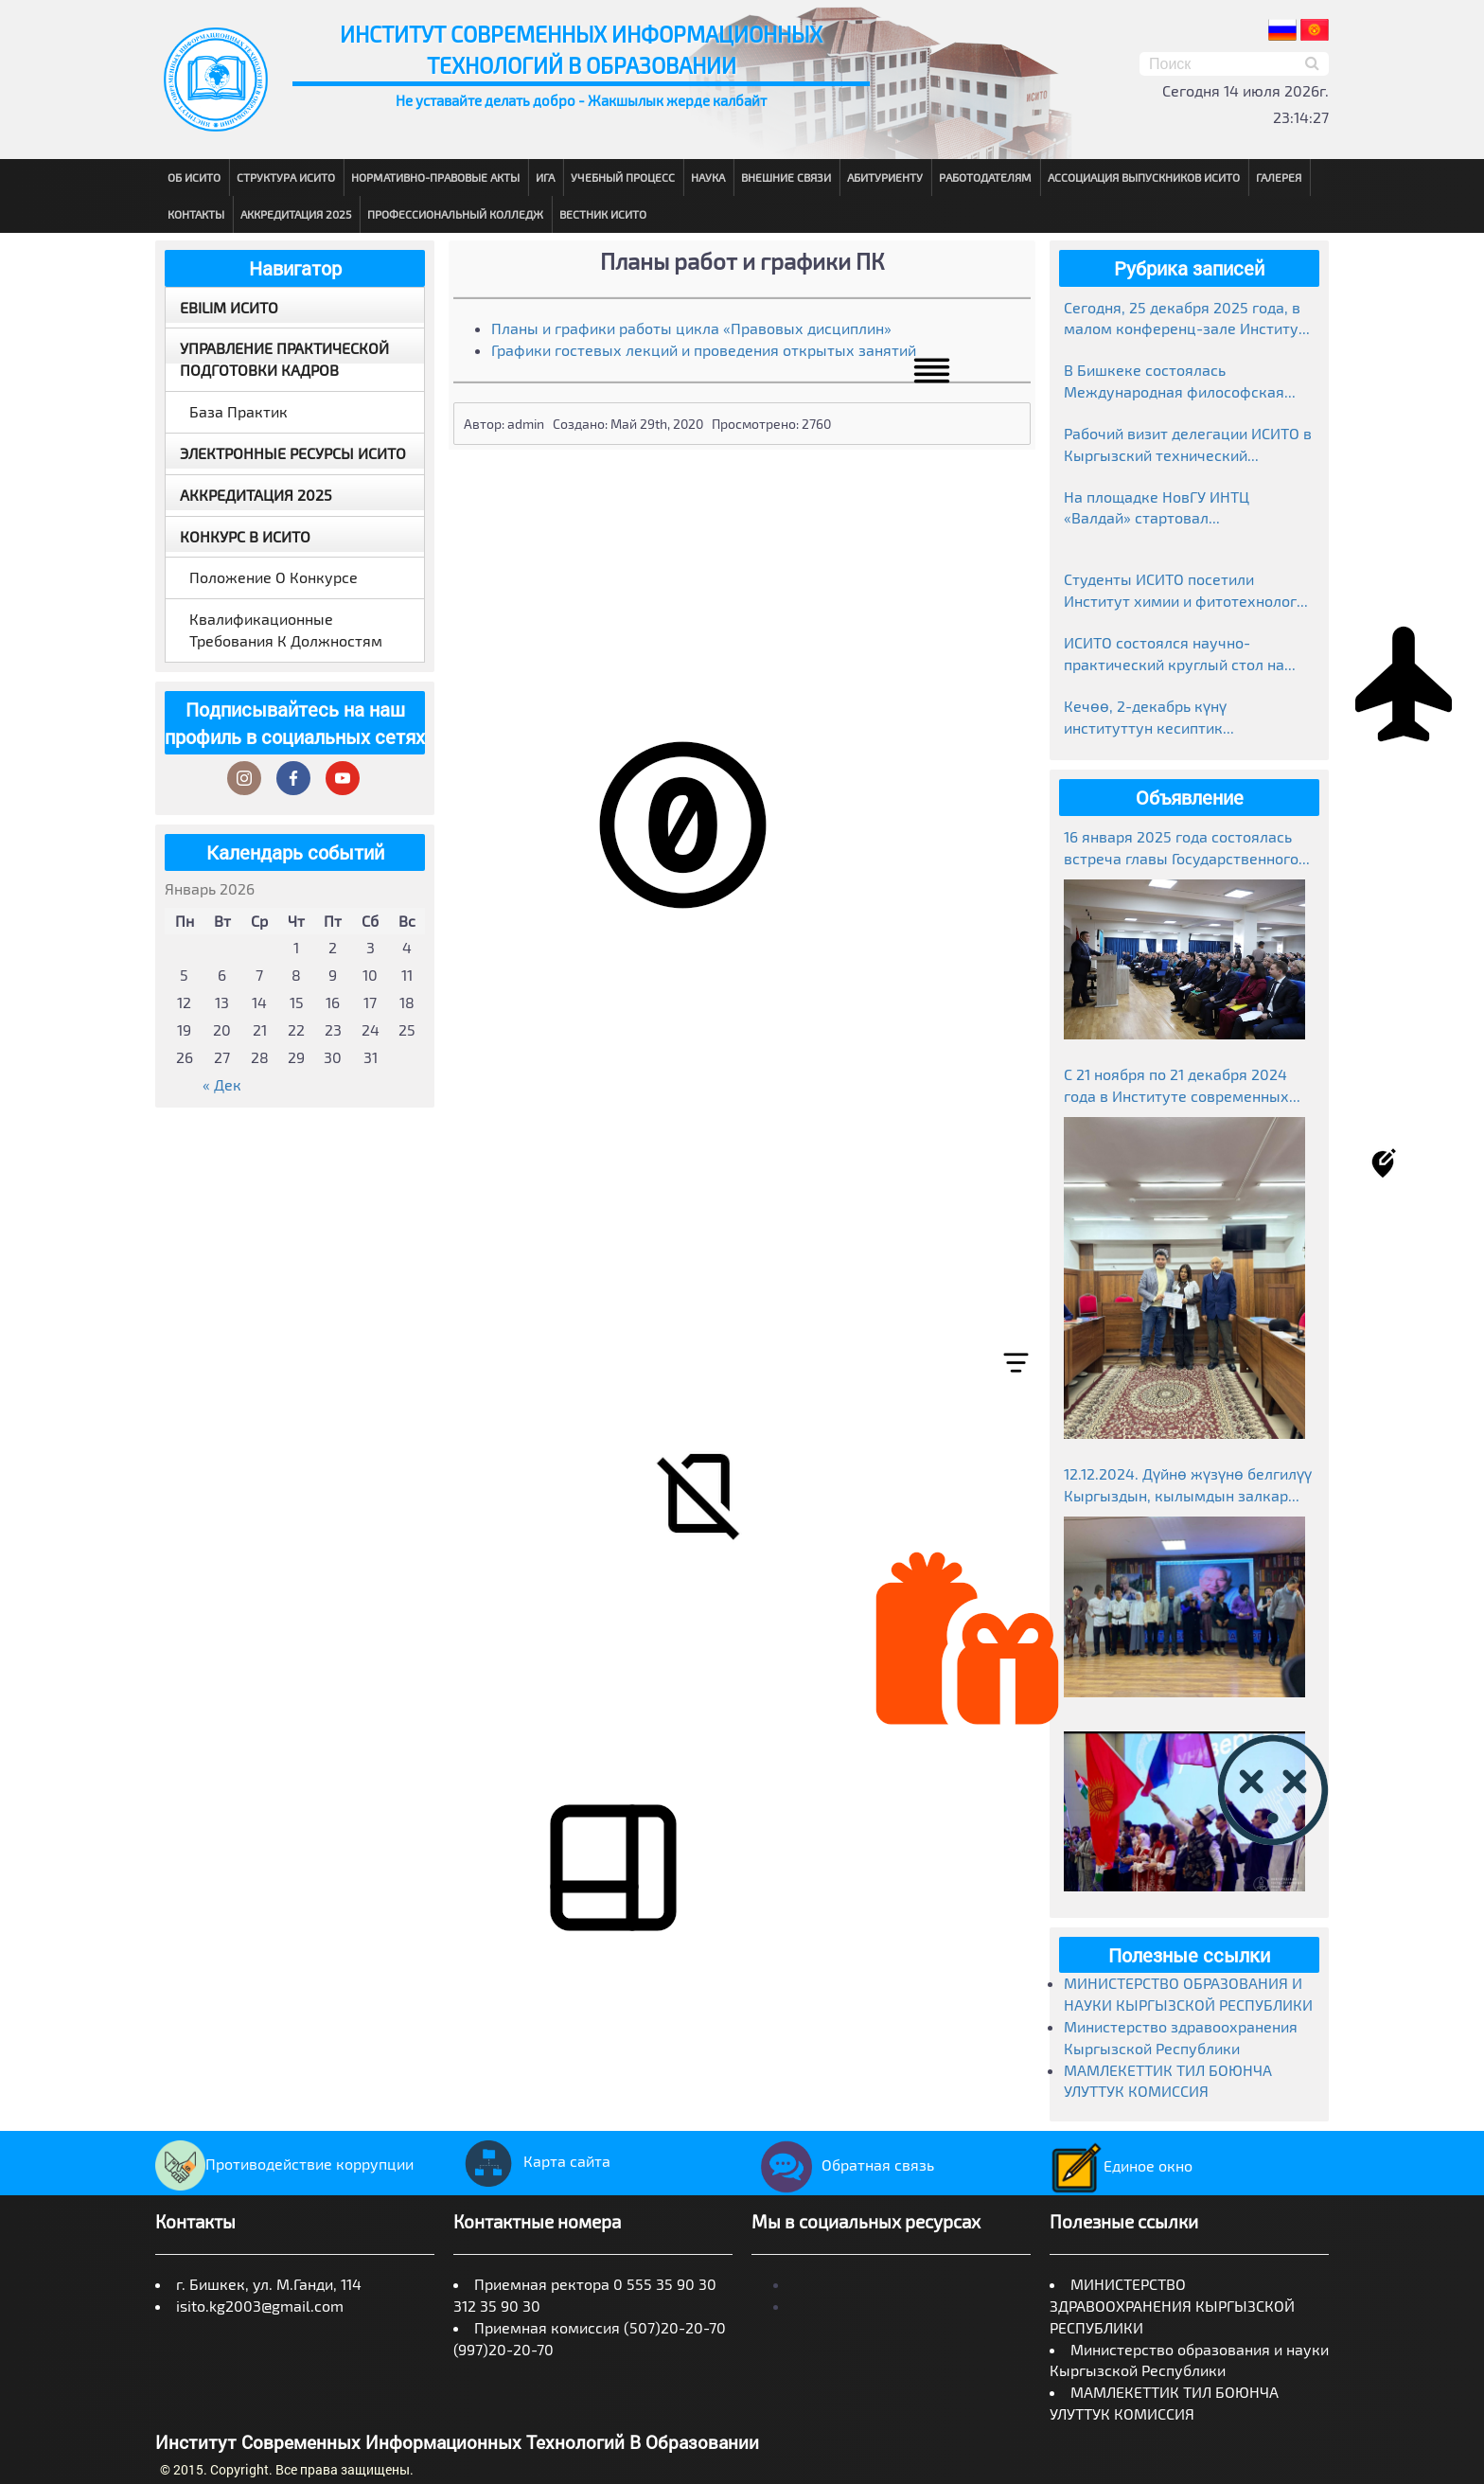 This screenshot has height=2484, width=1484. Describe the element at coordinates (1383, 1164) in the screenshot. I see `edit a saved location` at that location.